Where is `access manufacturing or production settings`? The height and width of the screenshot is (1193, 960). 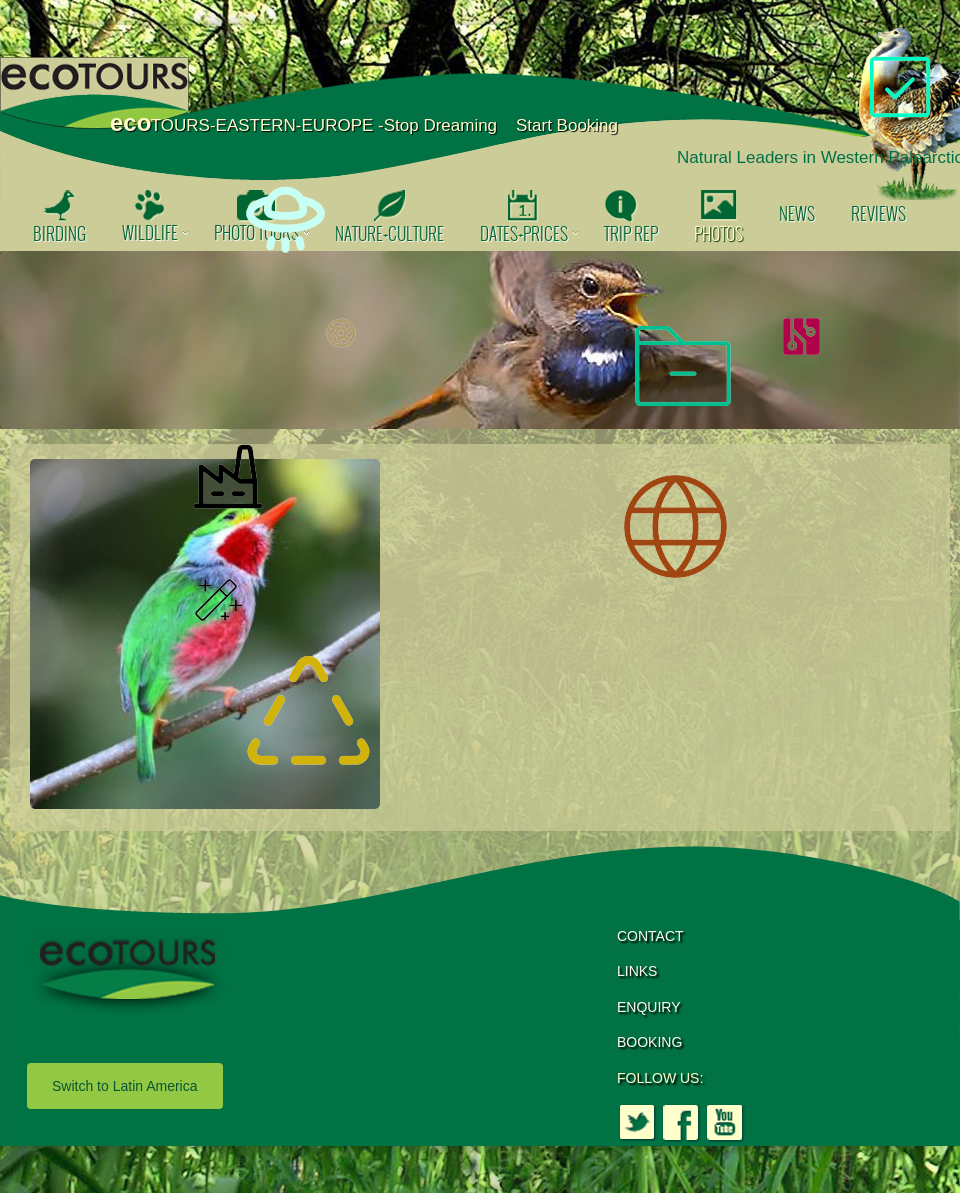 access manufacturing or production settings is located at coordinates (228, 479).